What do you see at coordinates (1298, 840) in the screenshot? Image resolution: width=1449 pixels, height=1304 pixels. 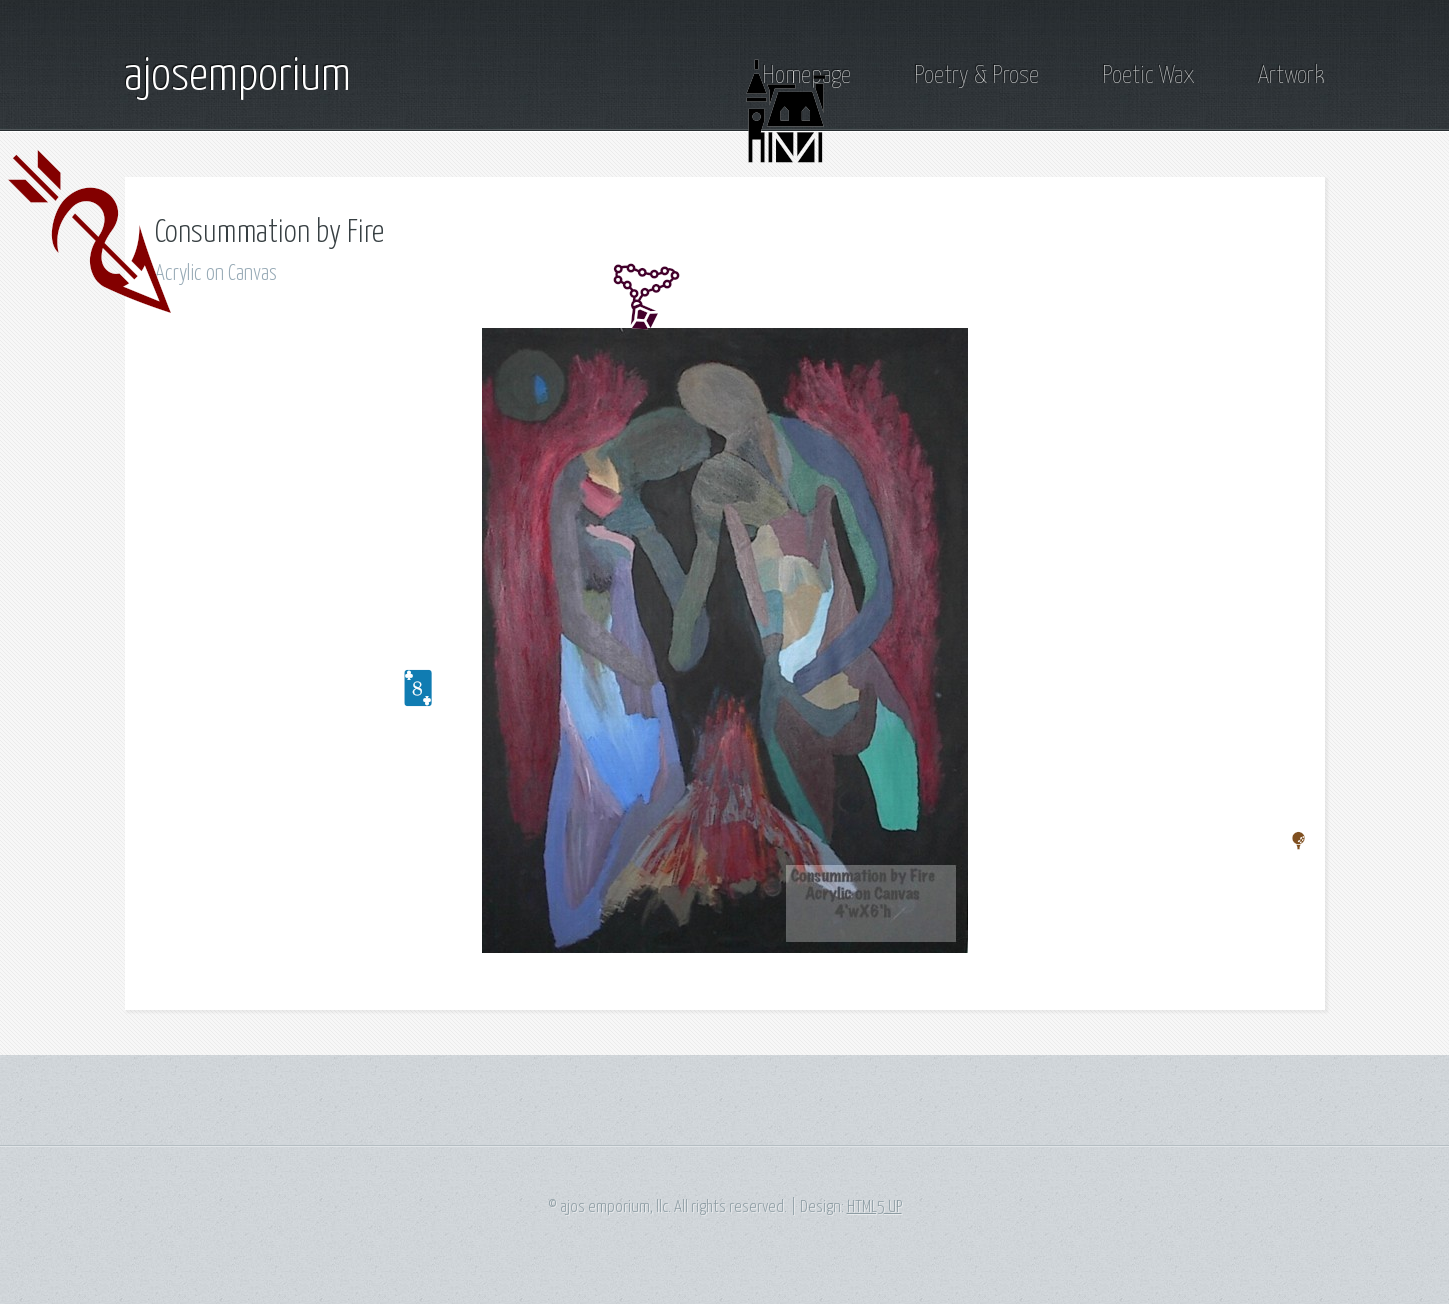 I see `access golf game or mini-golf feature` at bounding box center [1298, 840].